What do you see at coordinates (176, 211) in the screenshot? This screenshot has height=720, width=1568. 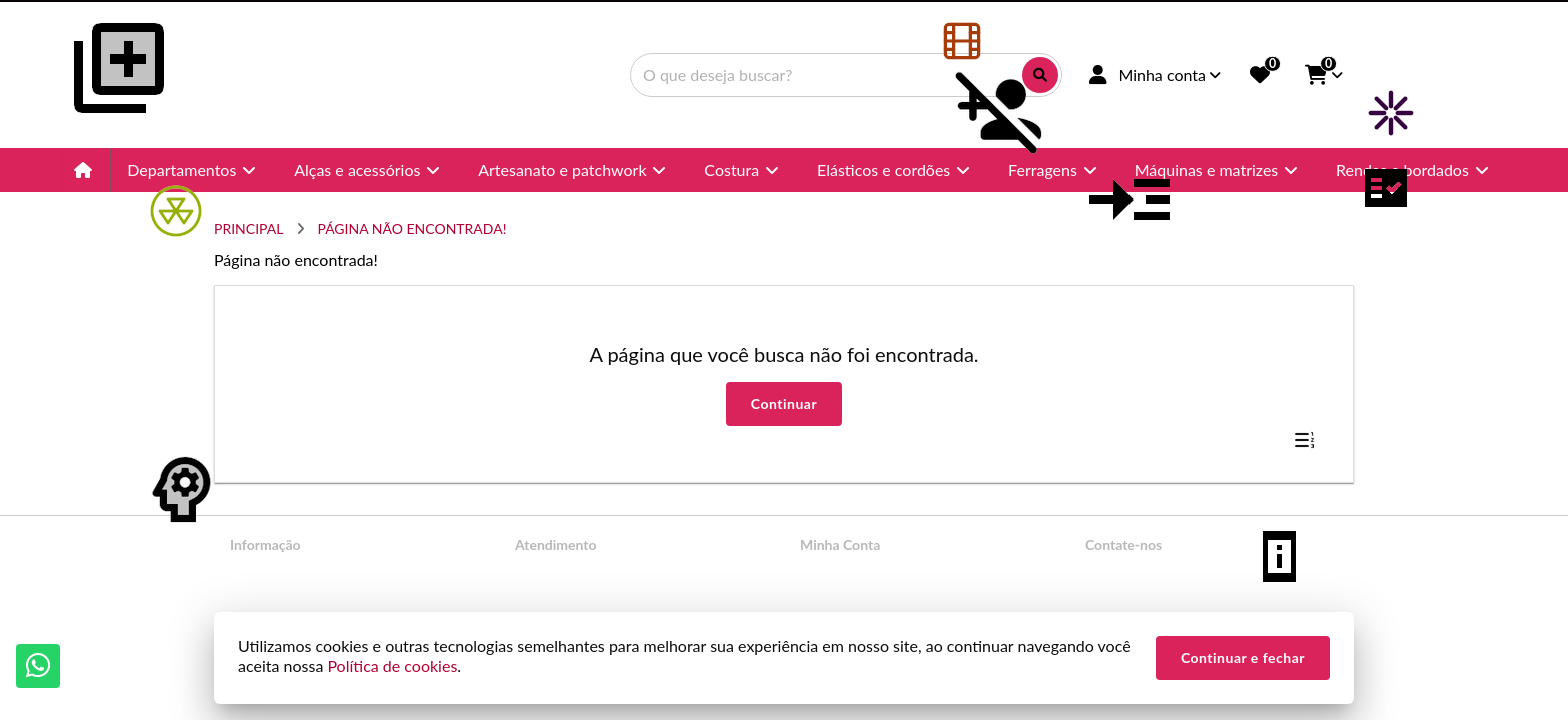 I see `fallout shelter location indicator` at bounding box center [176, 211].